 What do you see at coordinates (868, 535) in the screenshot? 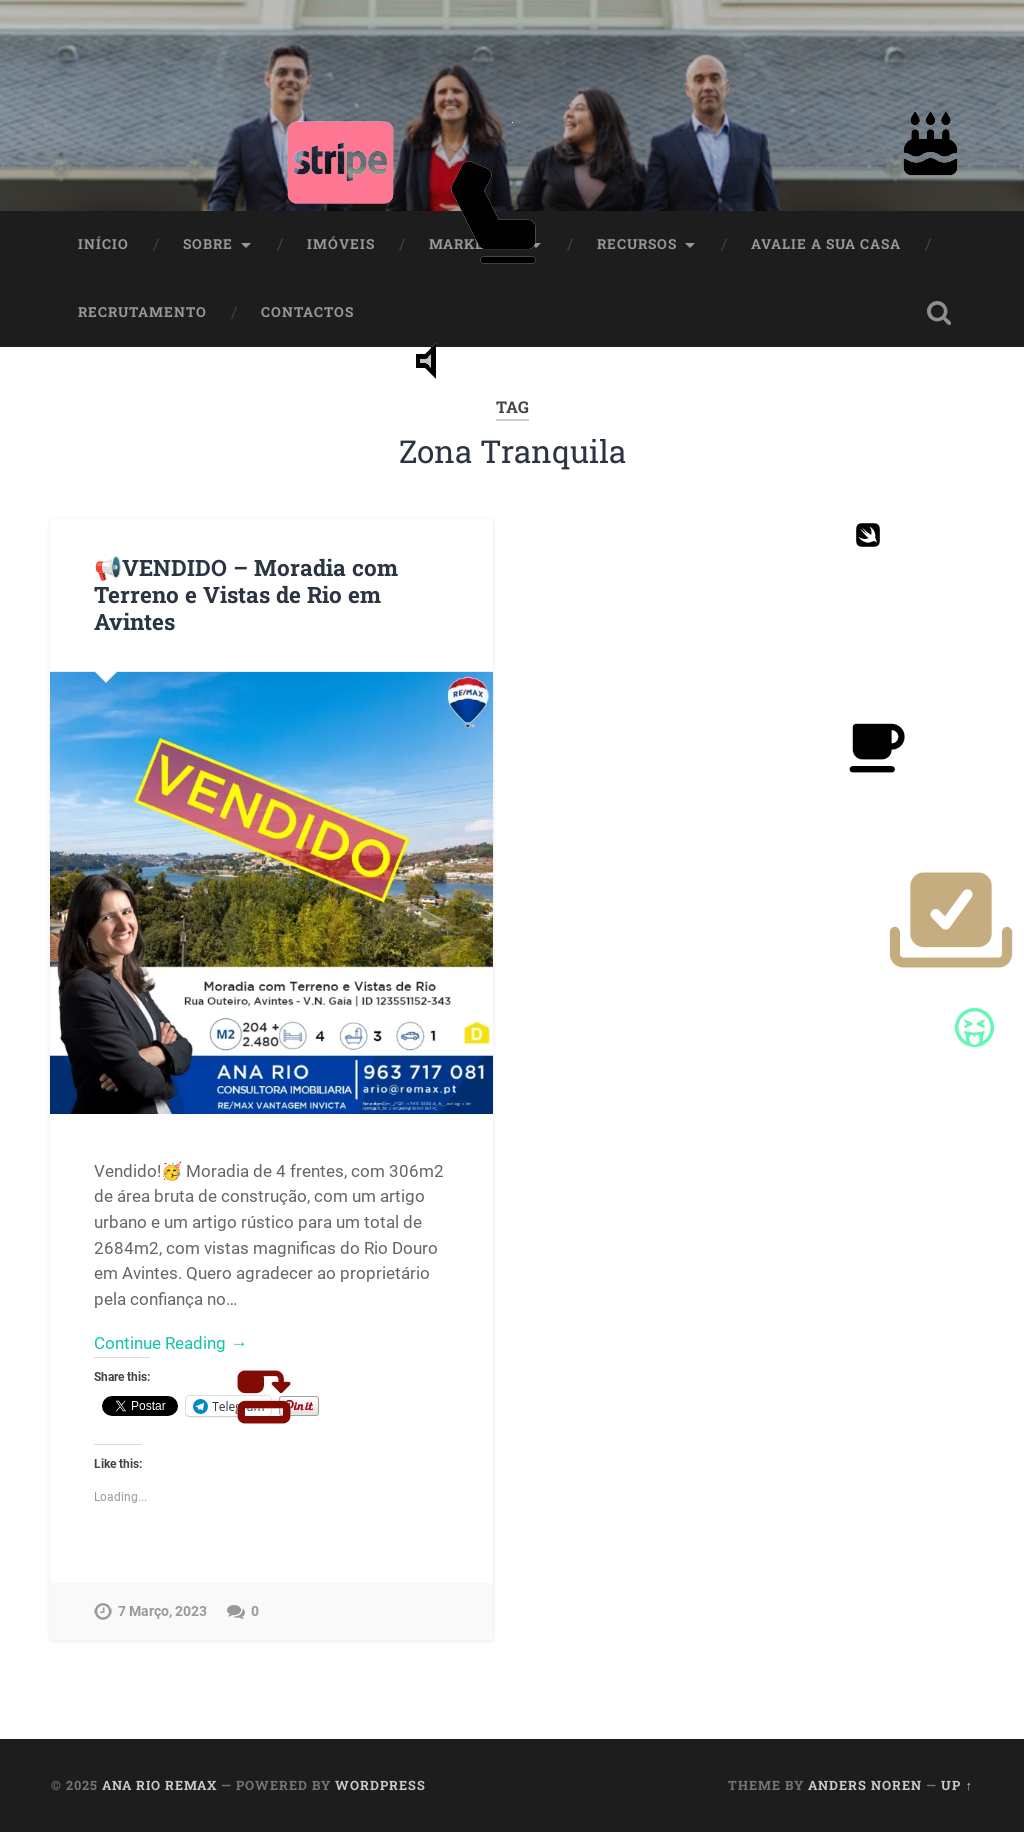
I see `swift programming language logo` at bounding box center [868, 535].